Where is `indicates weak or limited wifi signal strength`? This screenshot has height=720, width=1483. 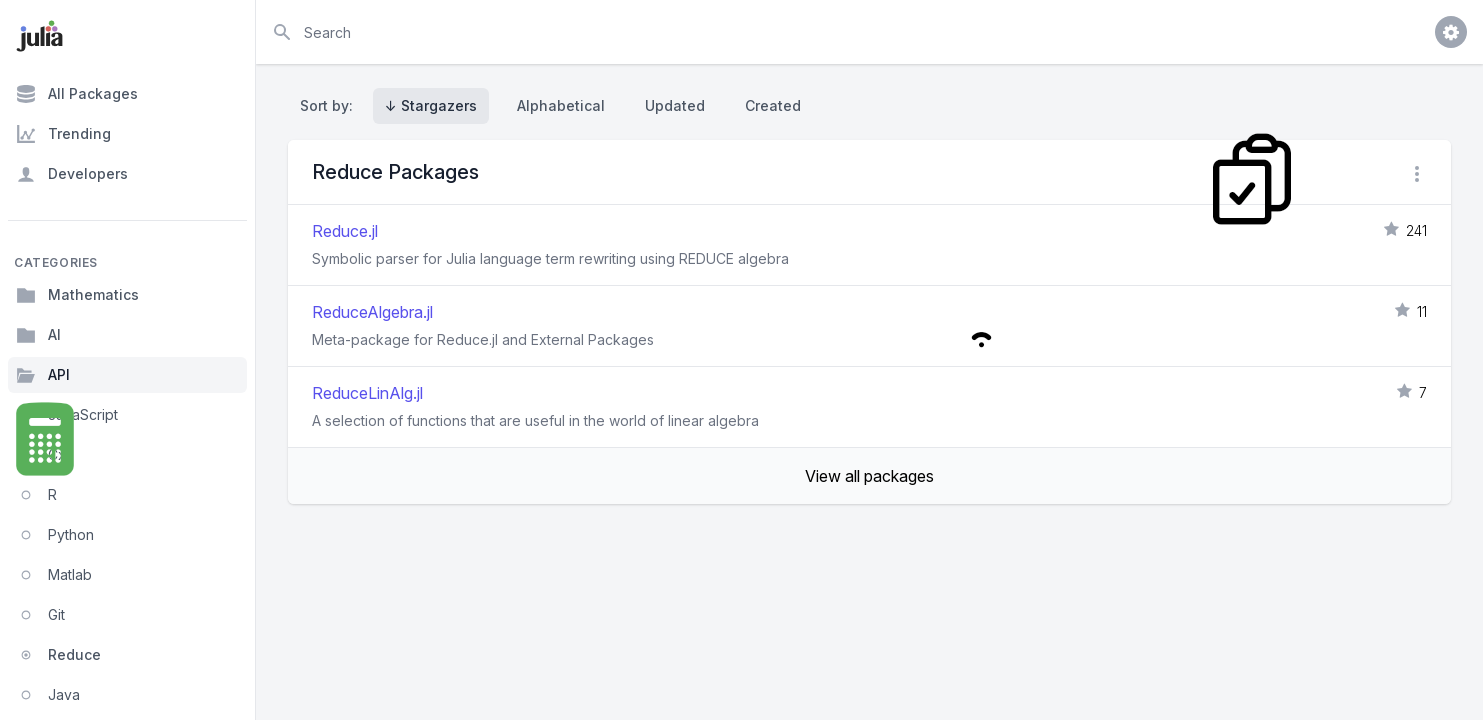
indicates weak or limited wifi signal strength is located at coordinates (981, 329).